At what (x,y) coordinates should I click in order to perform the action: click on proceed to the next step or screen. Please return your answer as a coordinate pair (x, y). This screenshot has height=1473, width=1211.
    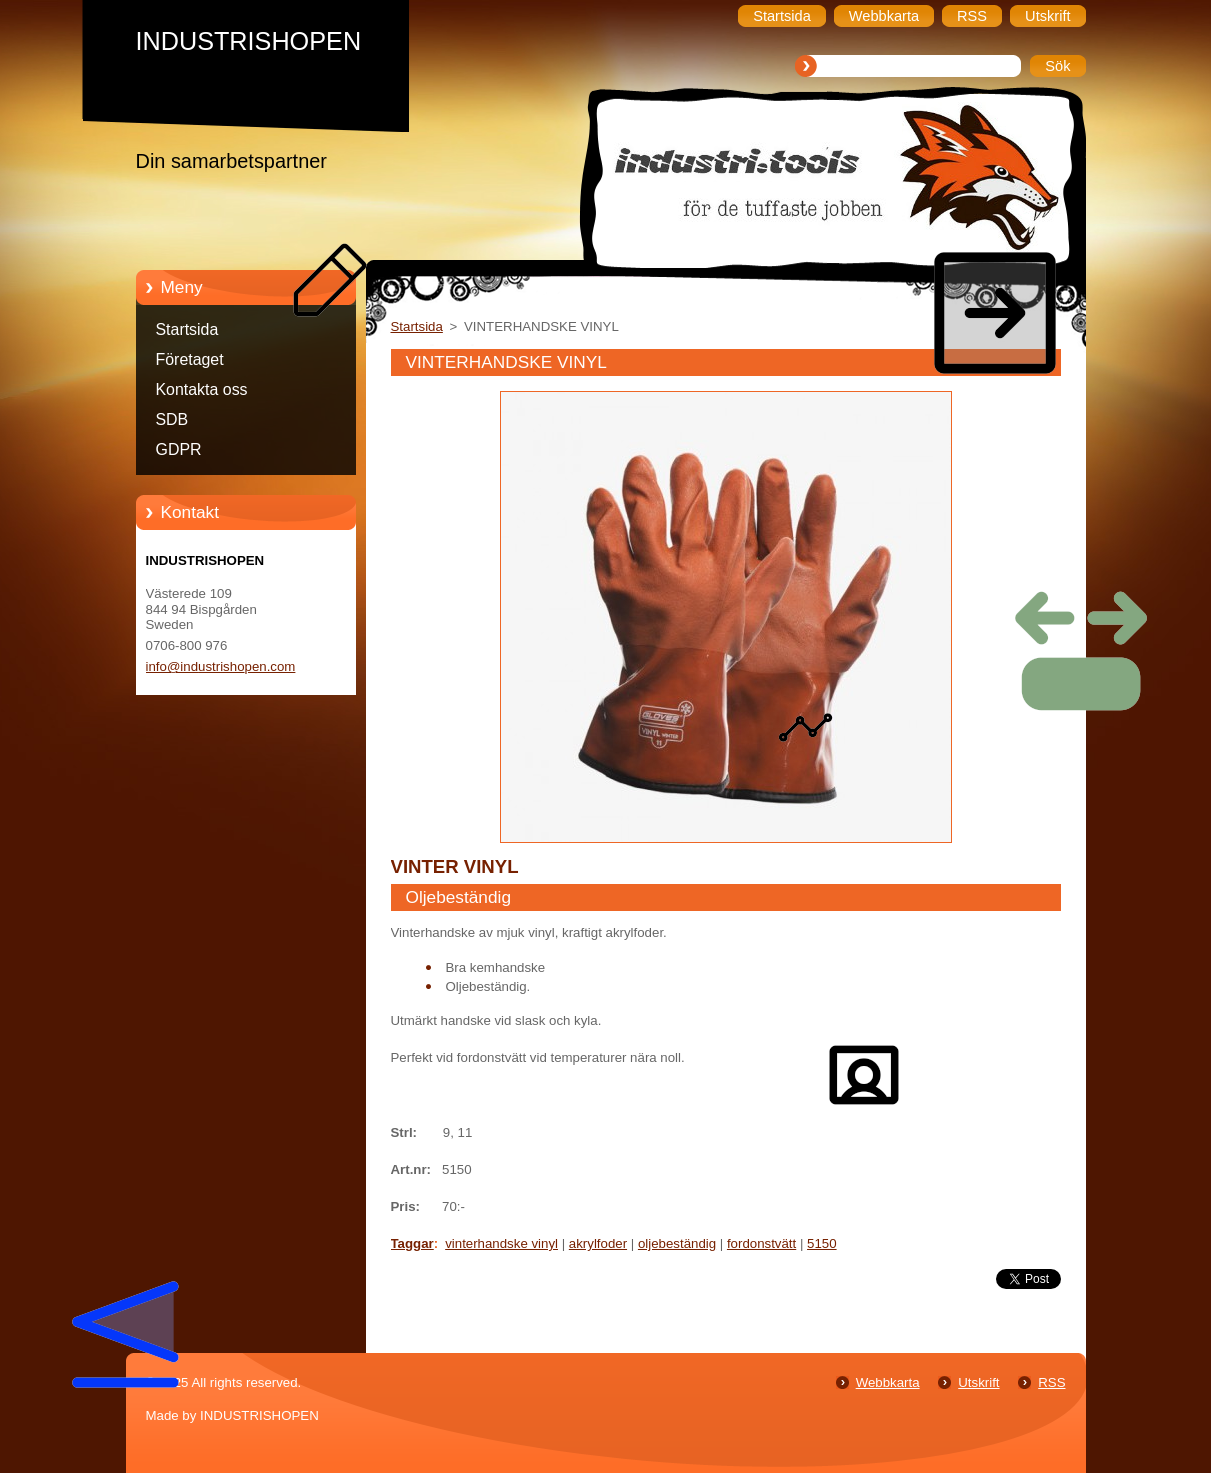
    Looking at the image, I should click on (995, 313).